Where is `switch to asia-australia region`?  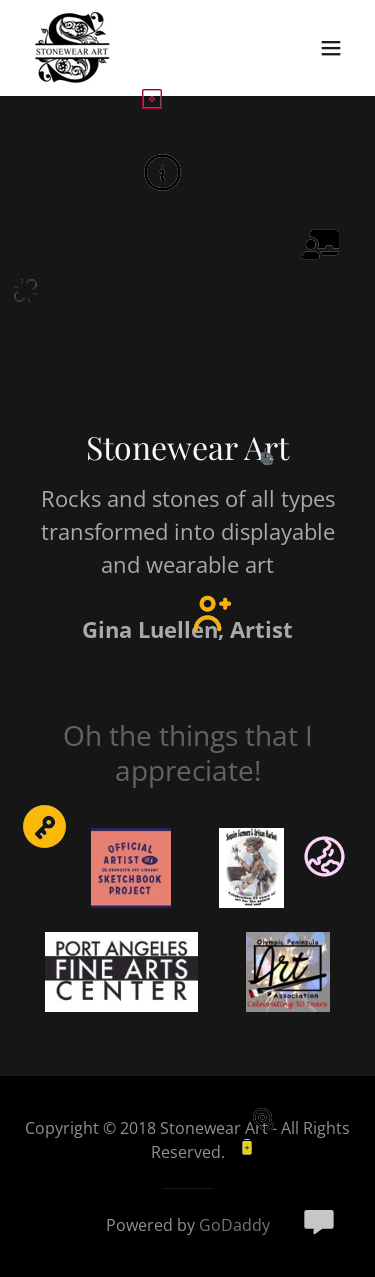
switch to asia-australia region is located at coordinates (324, 856).